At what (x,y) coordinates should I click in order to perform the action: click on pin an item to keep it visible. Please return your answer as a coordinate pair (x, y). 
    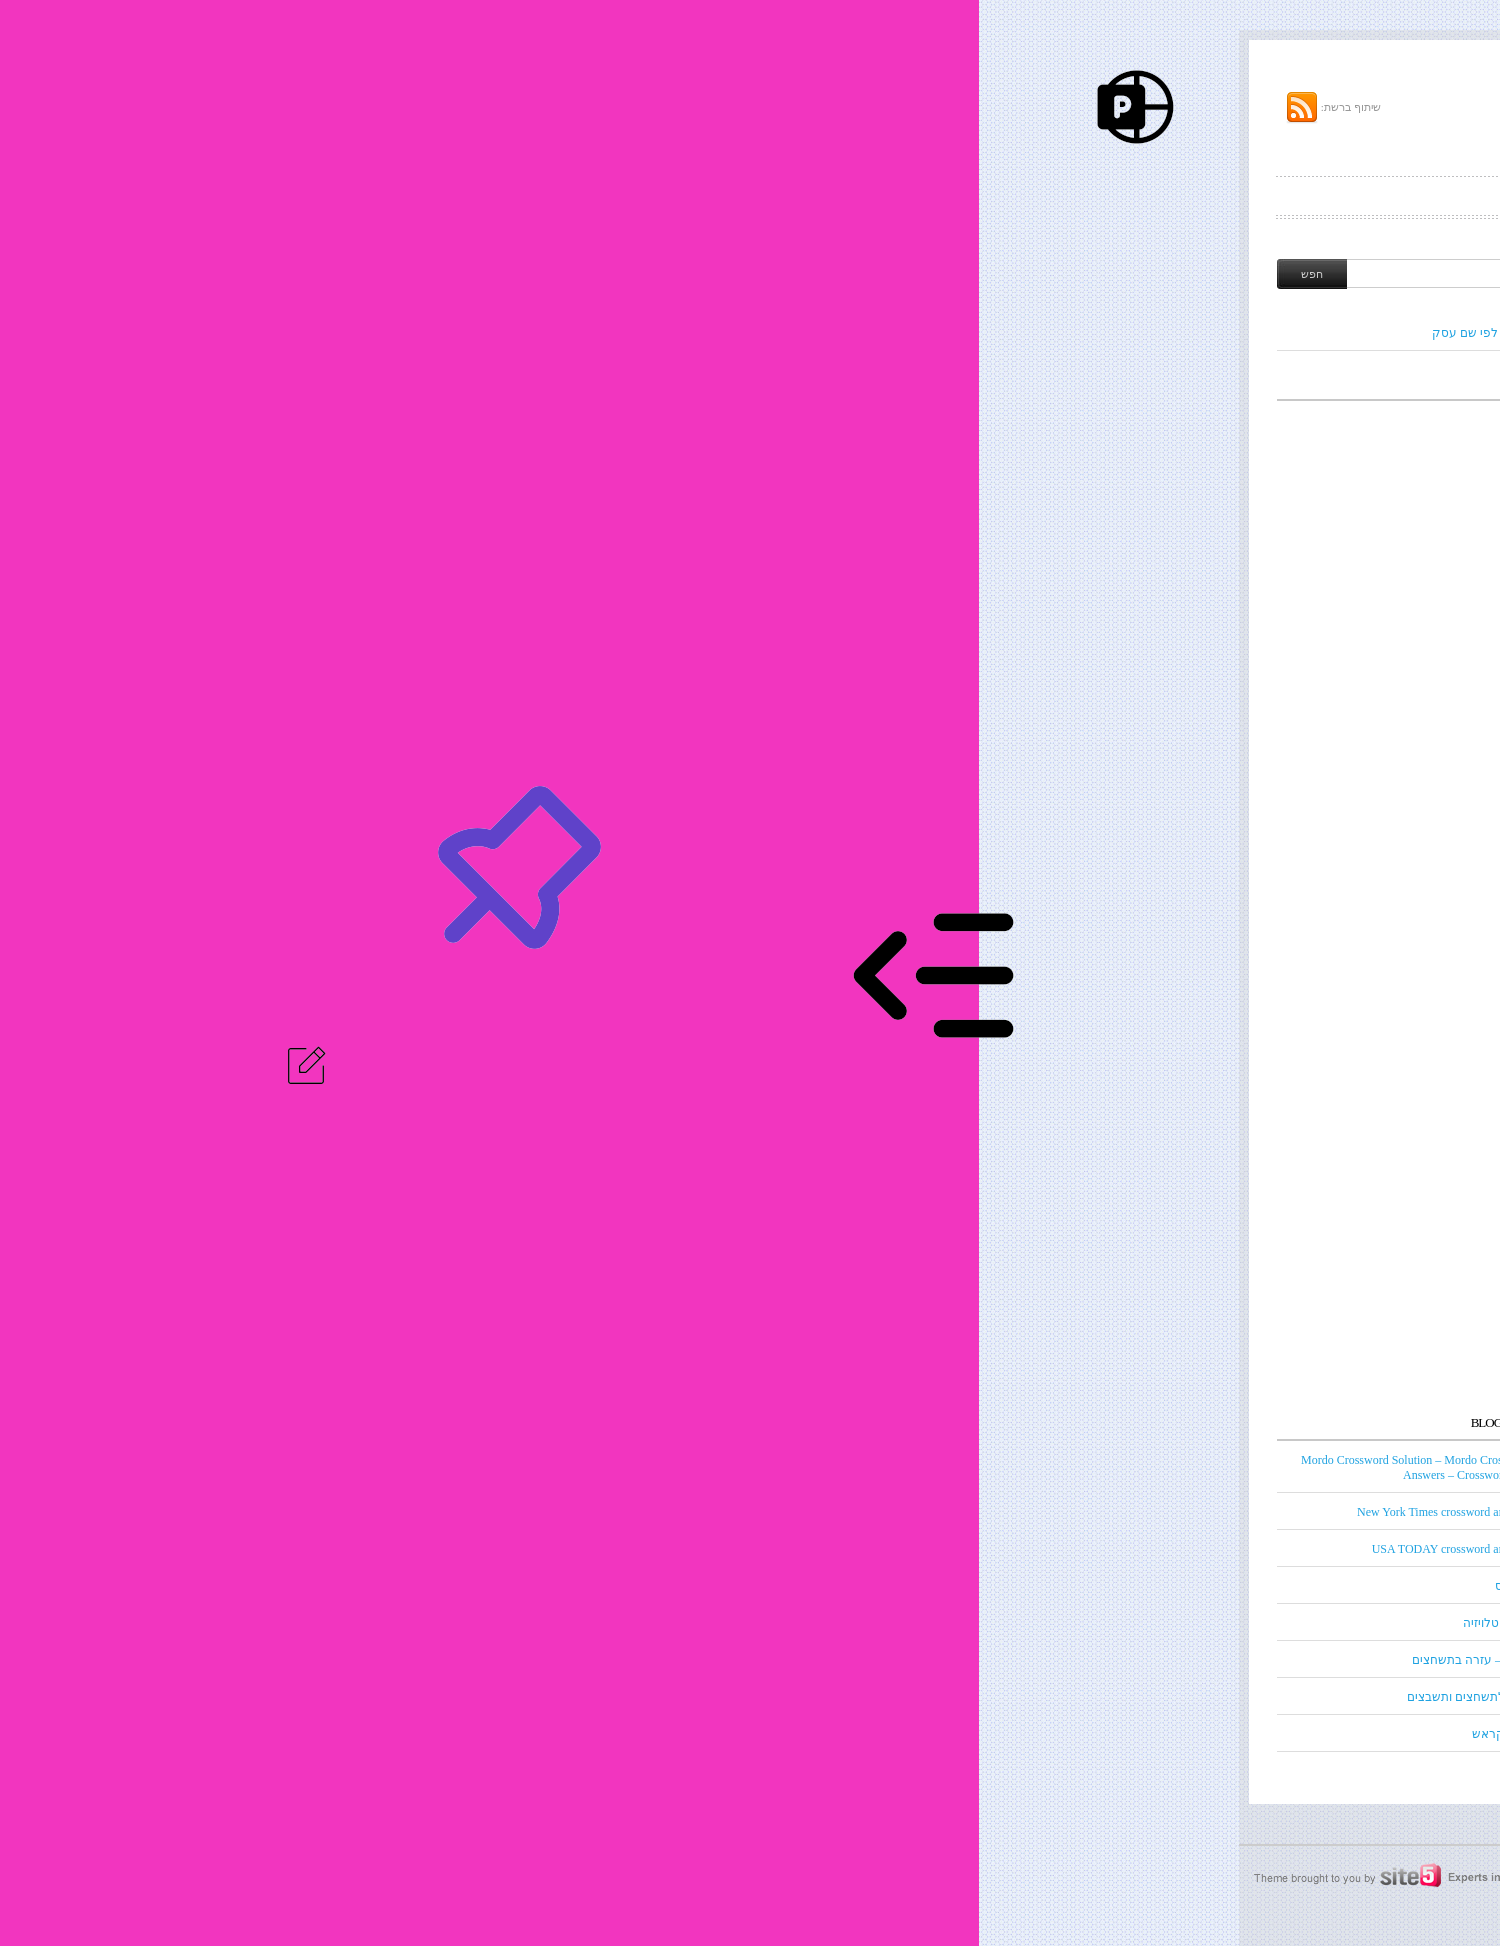
    Looking at the image, I should click on (513, 873).